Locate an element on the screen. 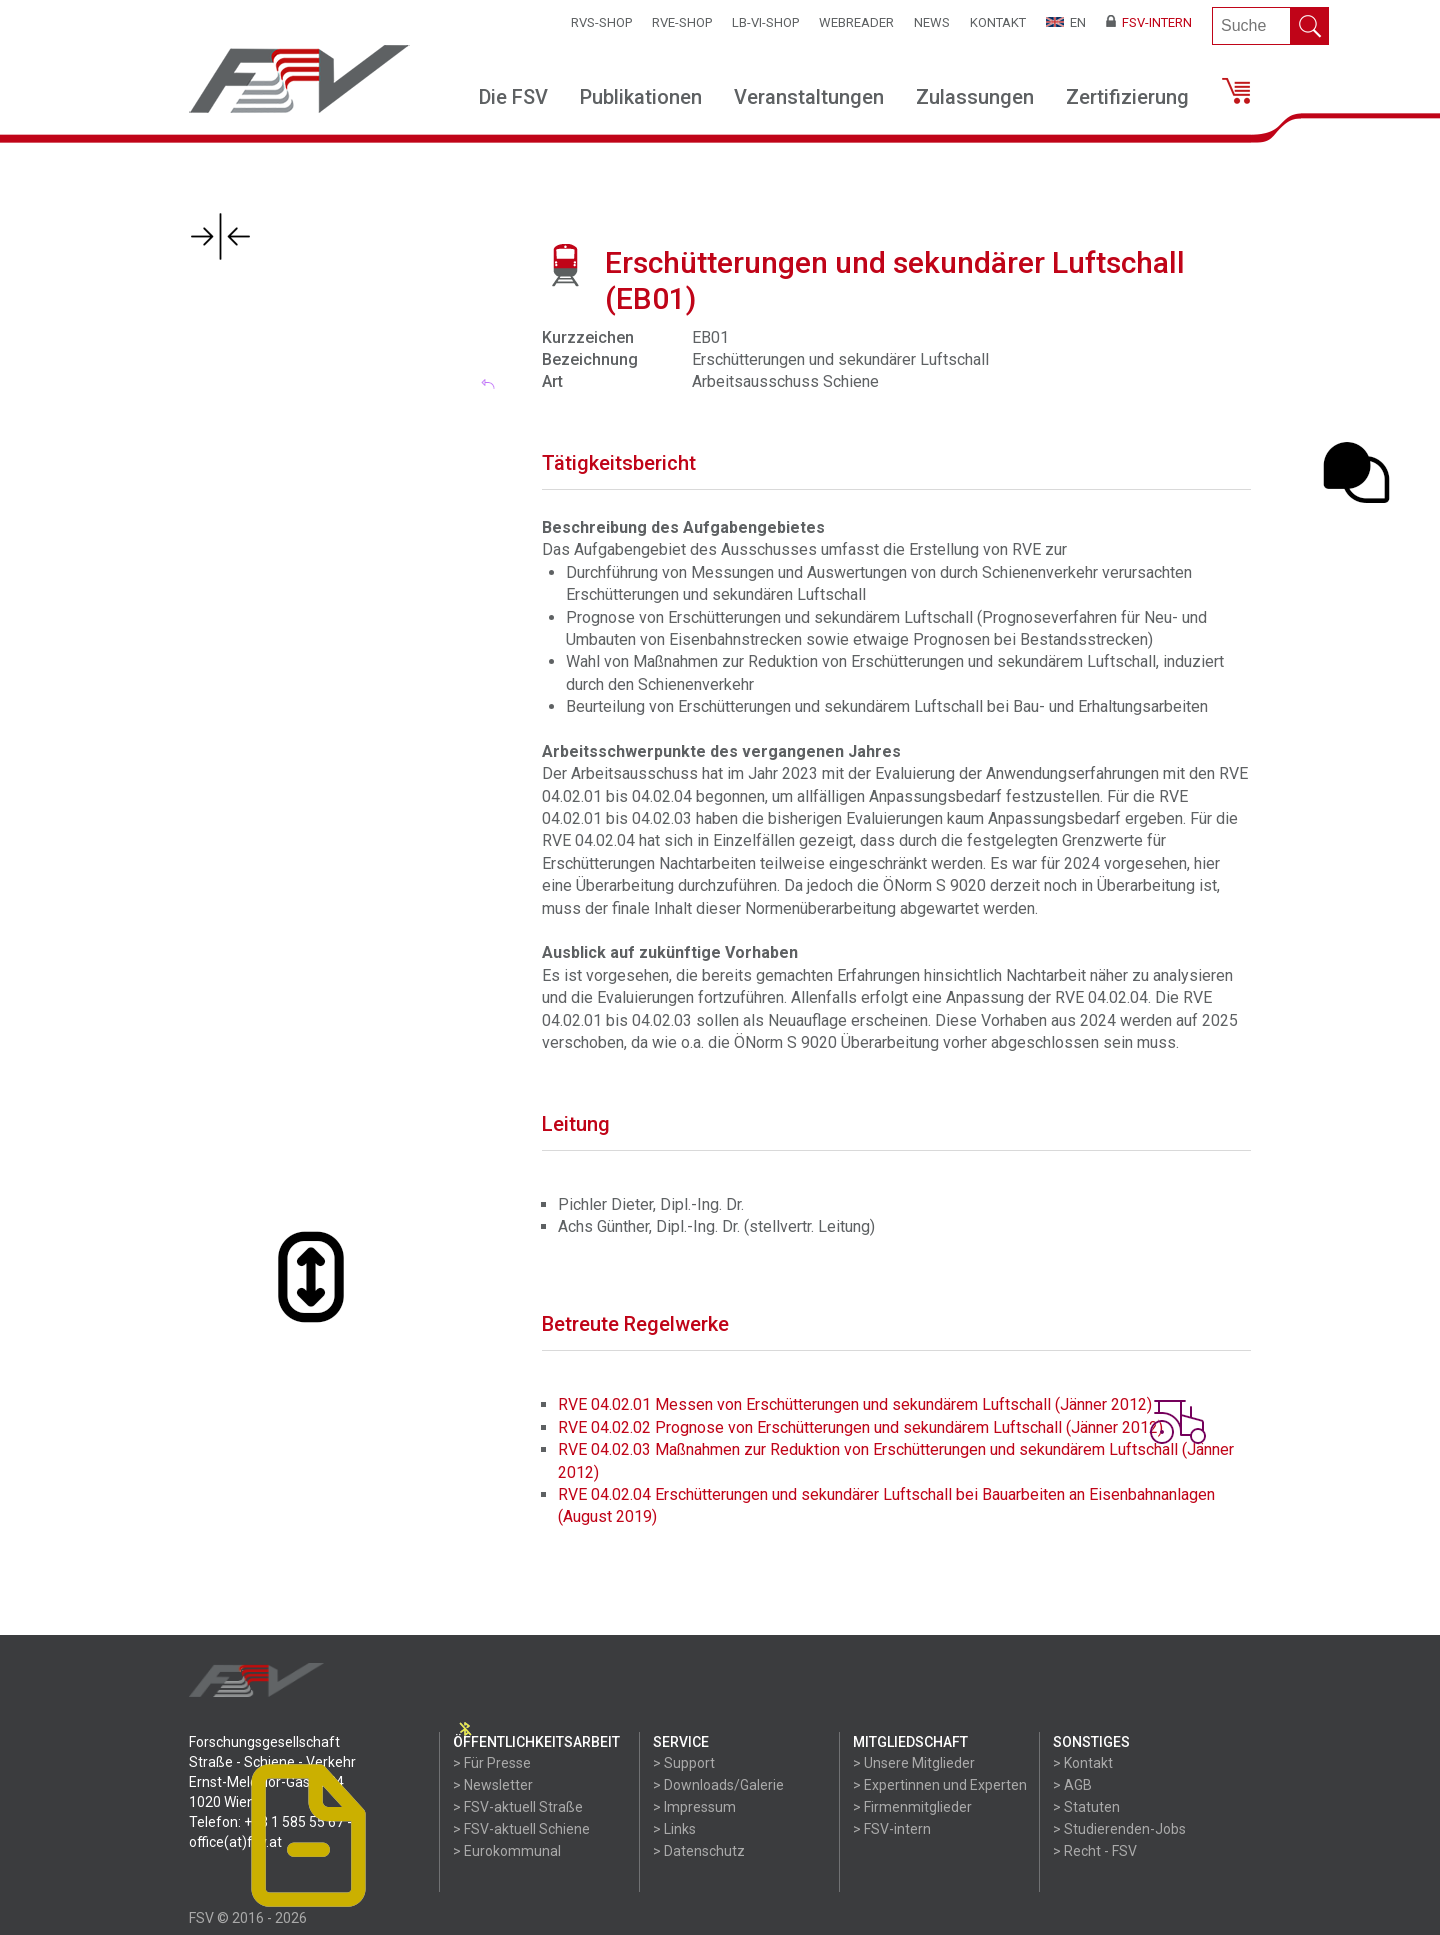  reply to a message is located at coordinates (488, 384).